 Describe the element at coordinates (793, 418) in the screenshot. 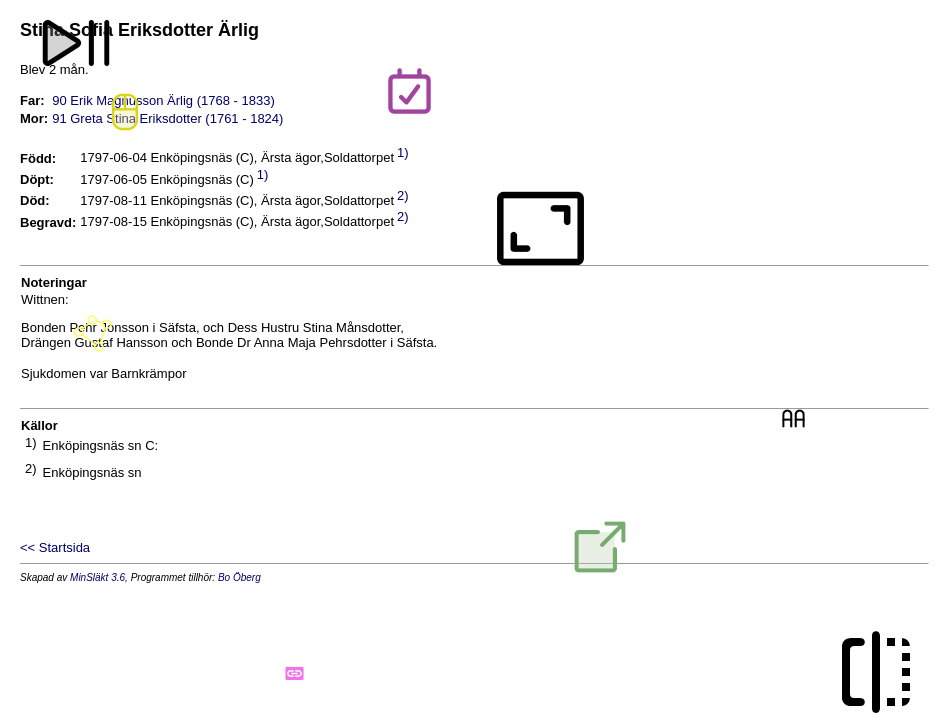

I see `switch text to uppercase` at that location.